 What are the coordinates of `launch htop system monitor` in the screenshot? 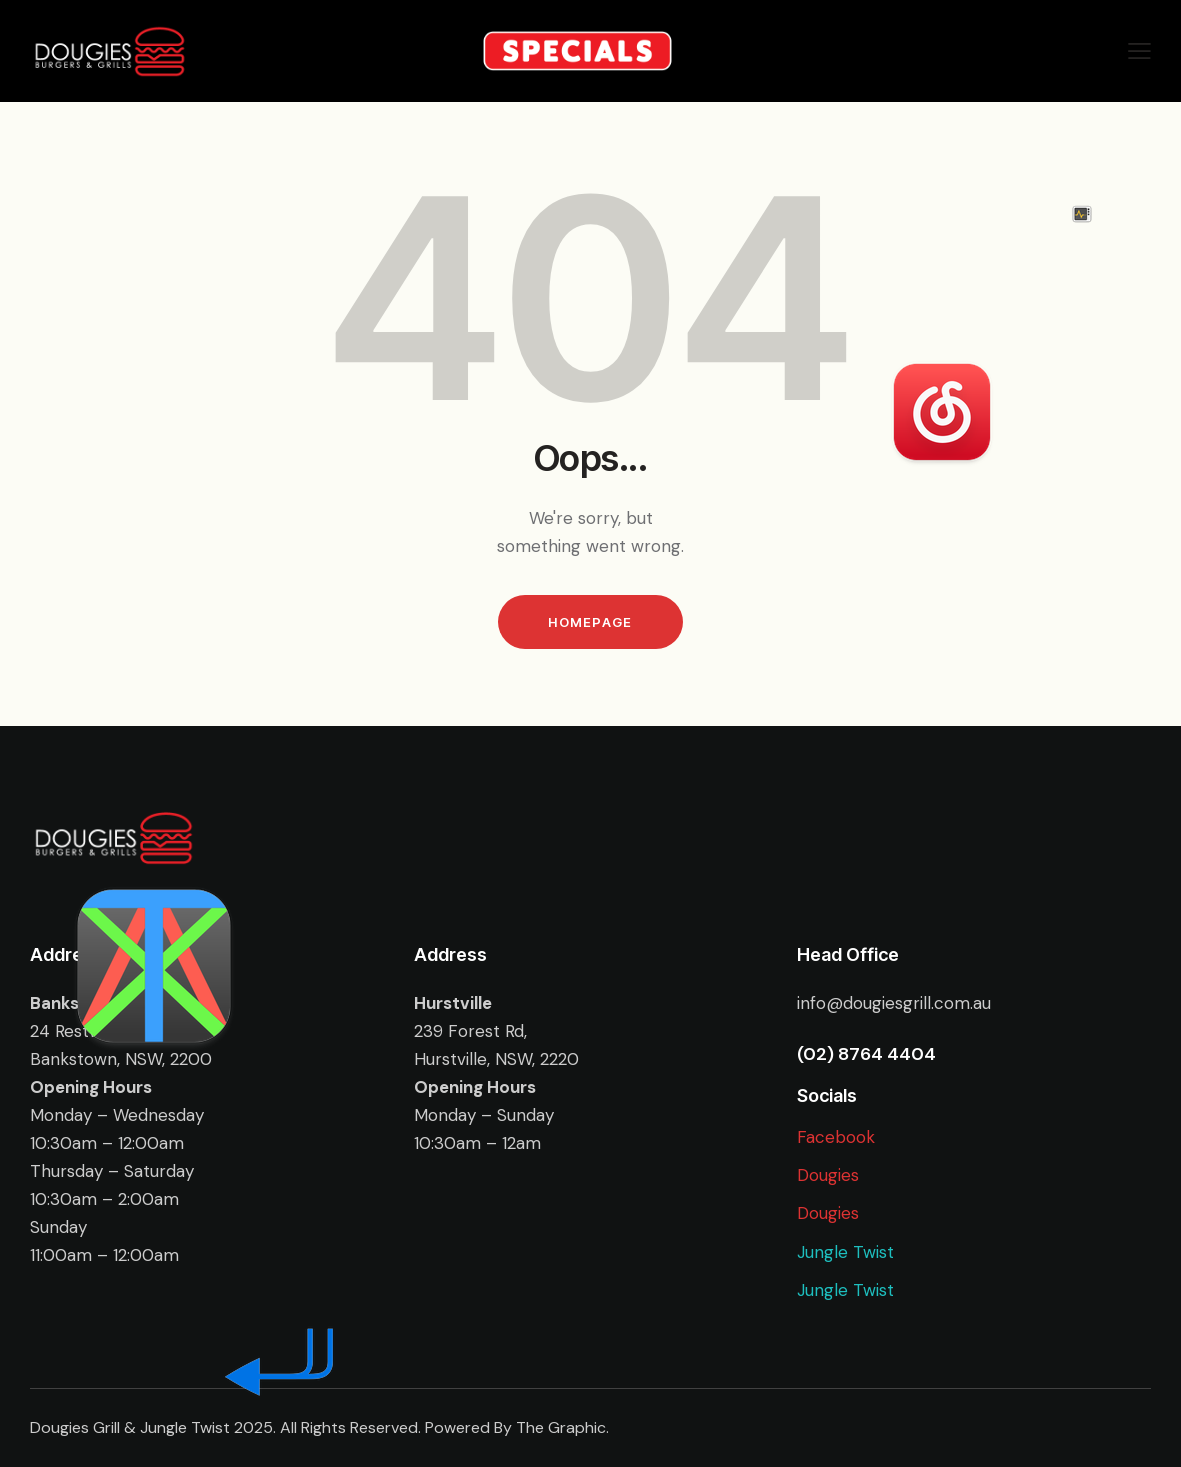 It's located at (1082, 214).